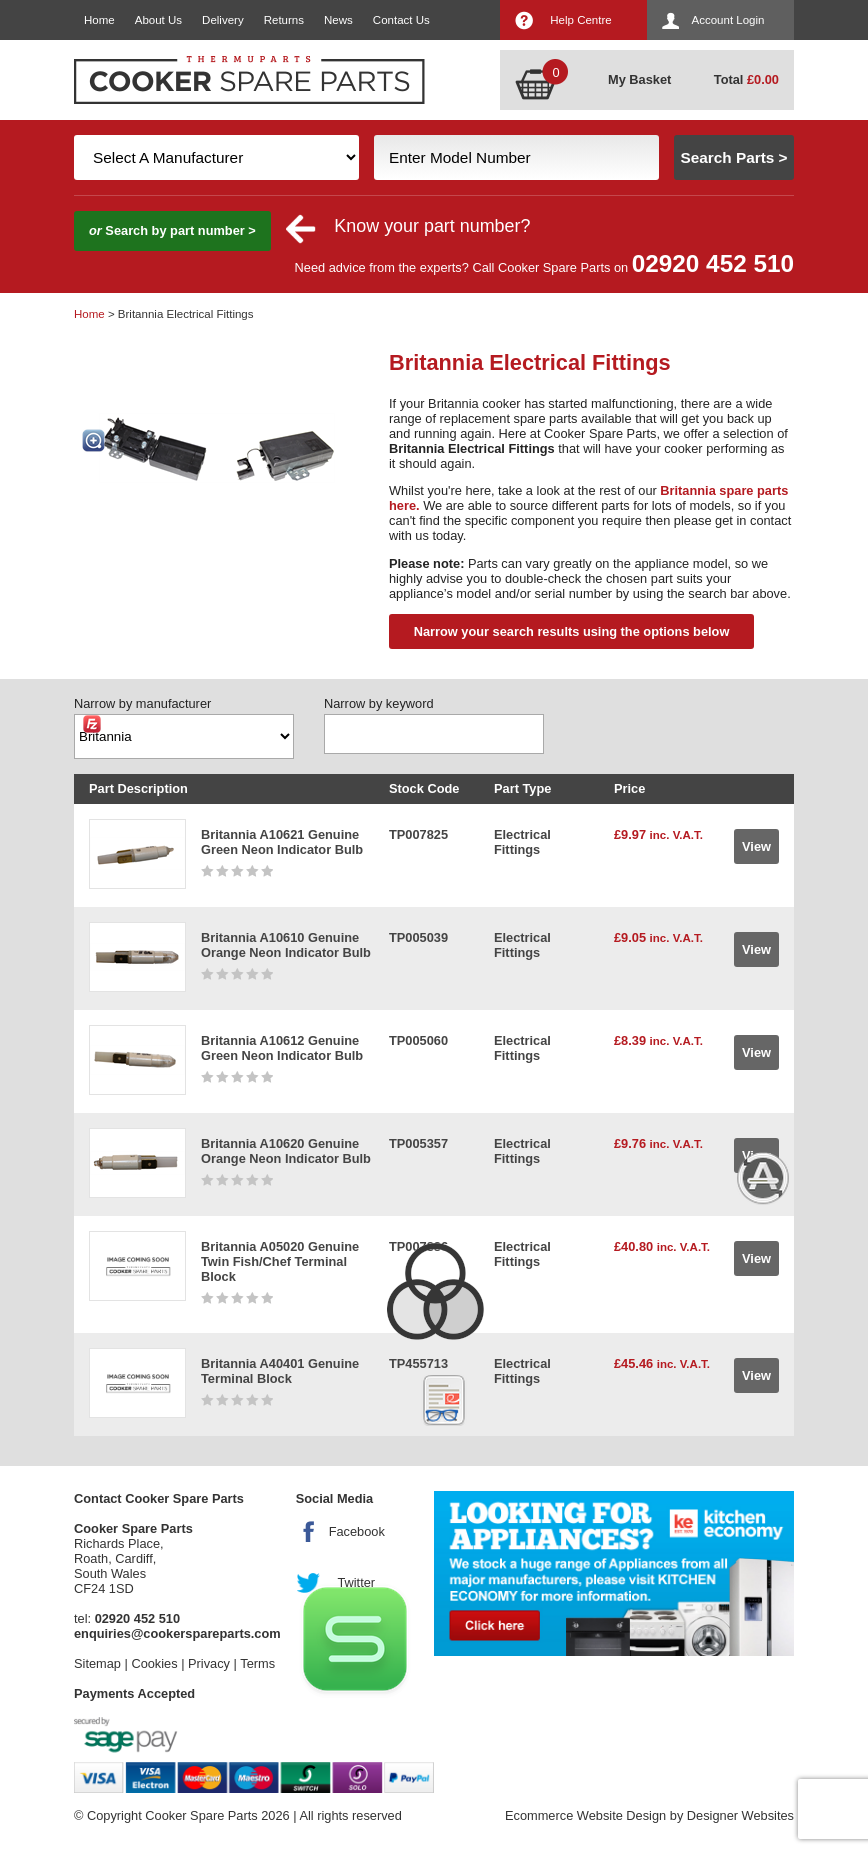  I want to click on open FileZilla FTP client, so click(92, 724).